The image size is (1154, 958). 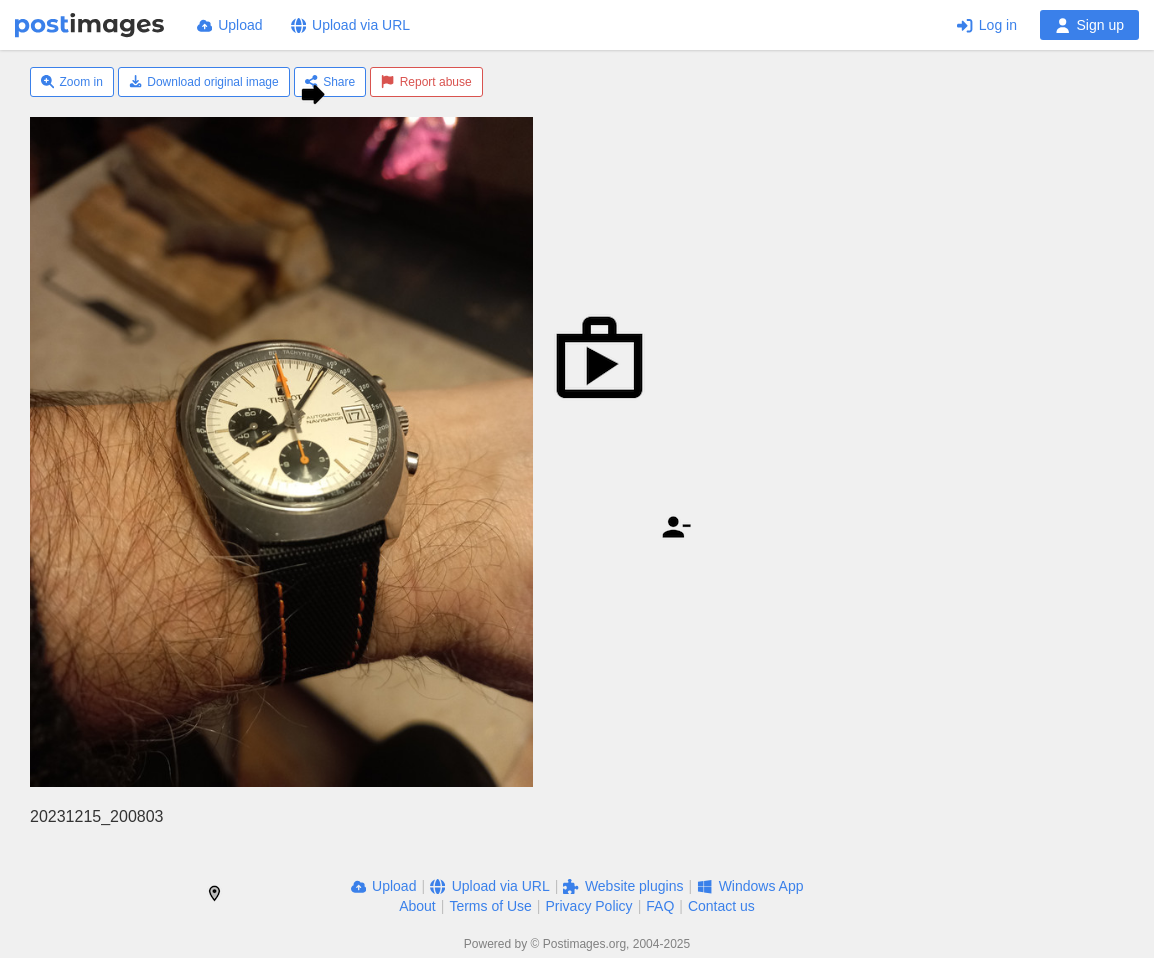 What do you see at coordinates (214, 893) in the screenshot?
I see `view current location on map` at bounding box center [214, 893].